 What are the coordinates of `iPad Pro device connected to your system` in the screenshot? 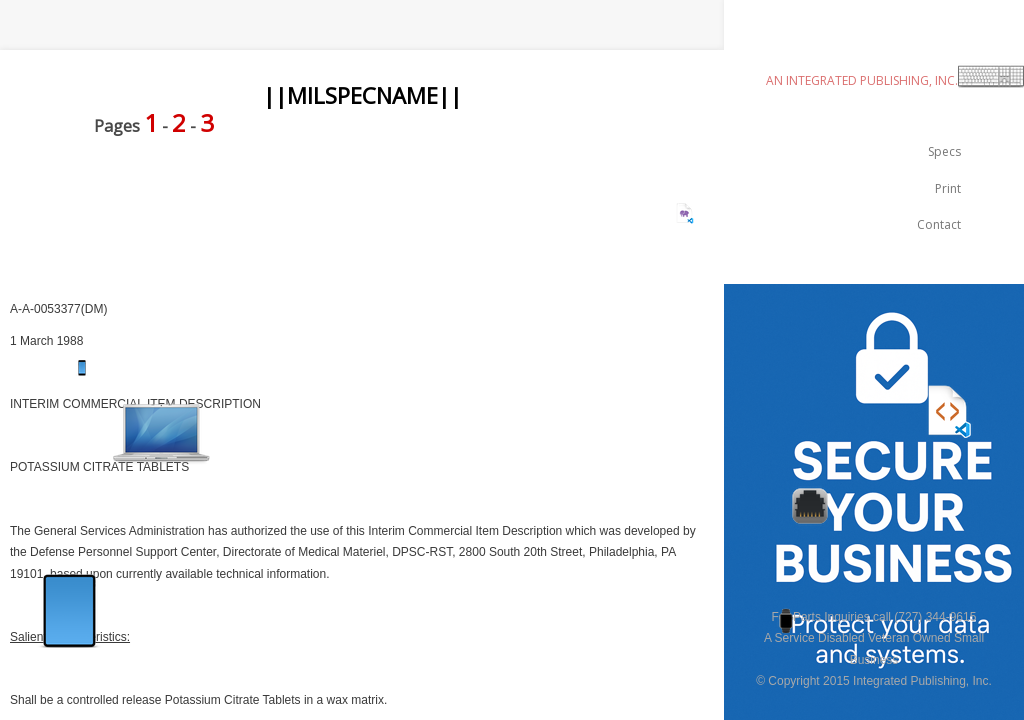 It's located at (69, 611).